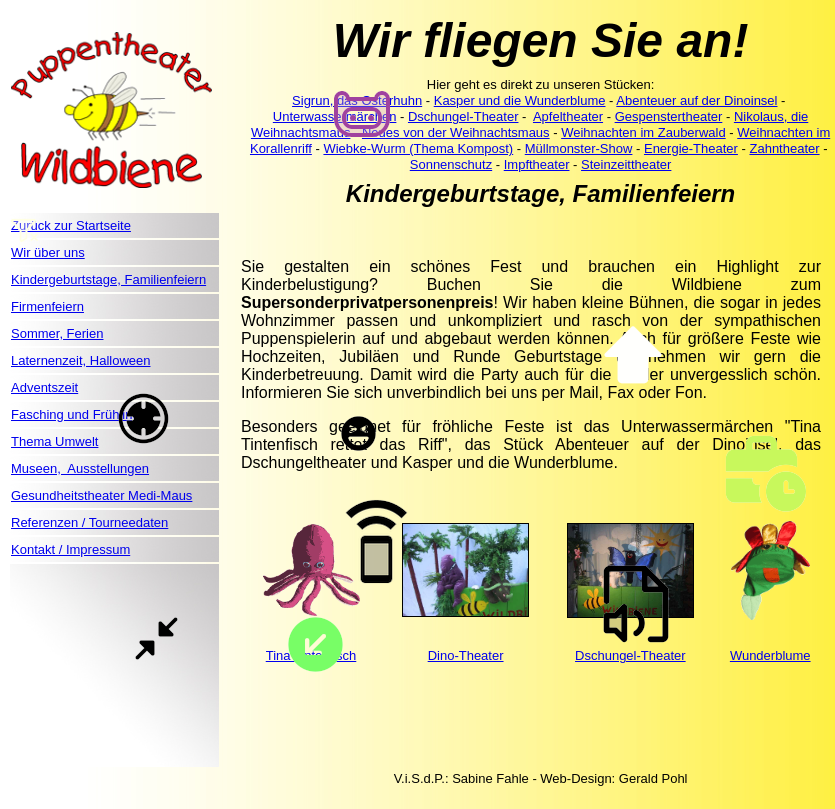 This screenshot has width=835, height=809. What do you see at coordinates (358, 433) in the screenshot?
I see `react with laughter to a message` at bounding box center [358, 433].